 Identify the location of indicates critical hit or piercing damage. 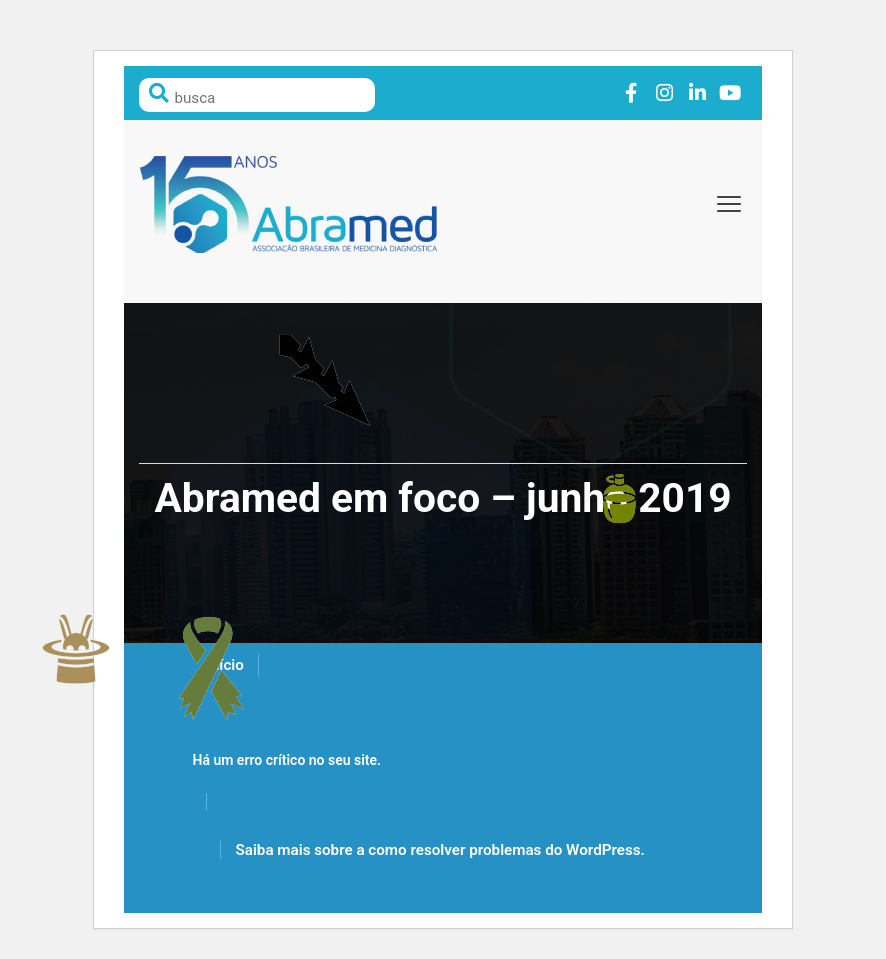
(325, 380).